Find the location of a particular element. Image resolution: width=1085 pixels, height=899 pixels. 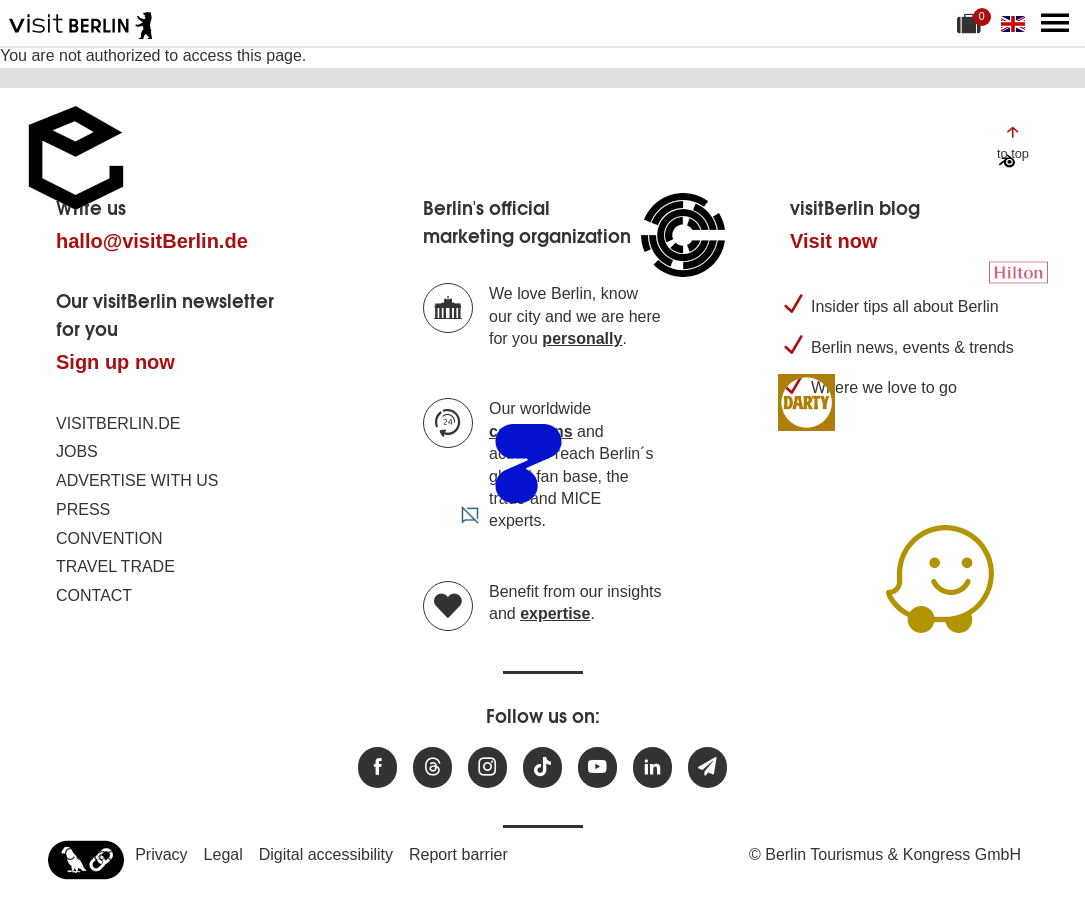

langchain official logo is located at coordinates (86, 860).